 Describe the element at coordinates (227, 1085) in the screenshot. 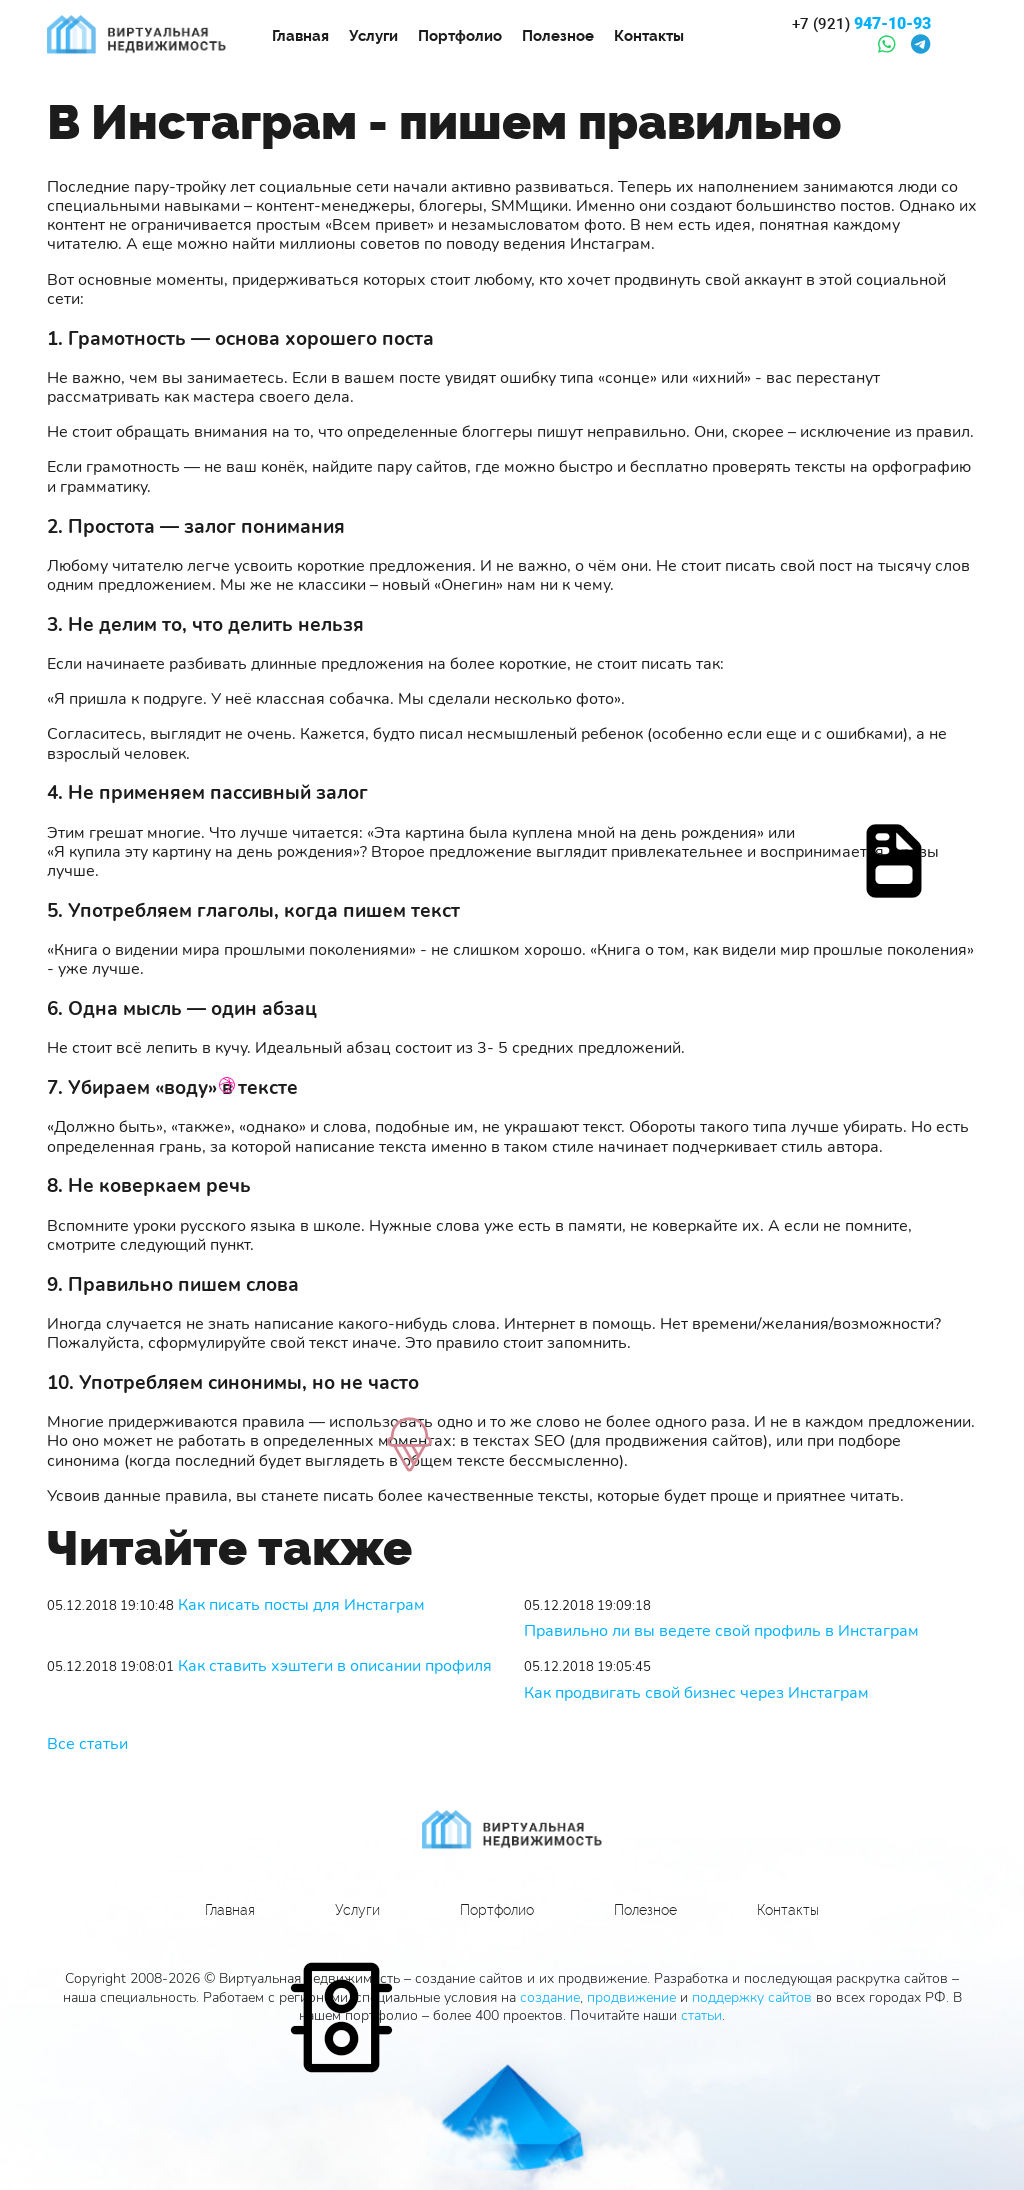

I see `access games or entertainment section` at that location.